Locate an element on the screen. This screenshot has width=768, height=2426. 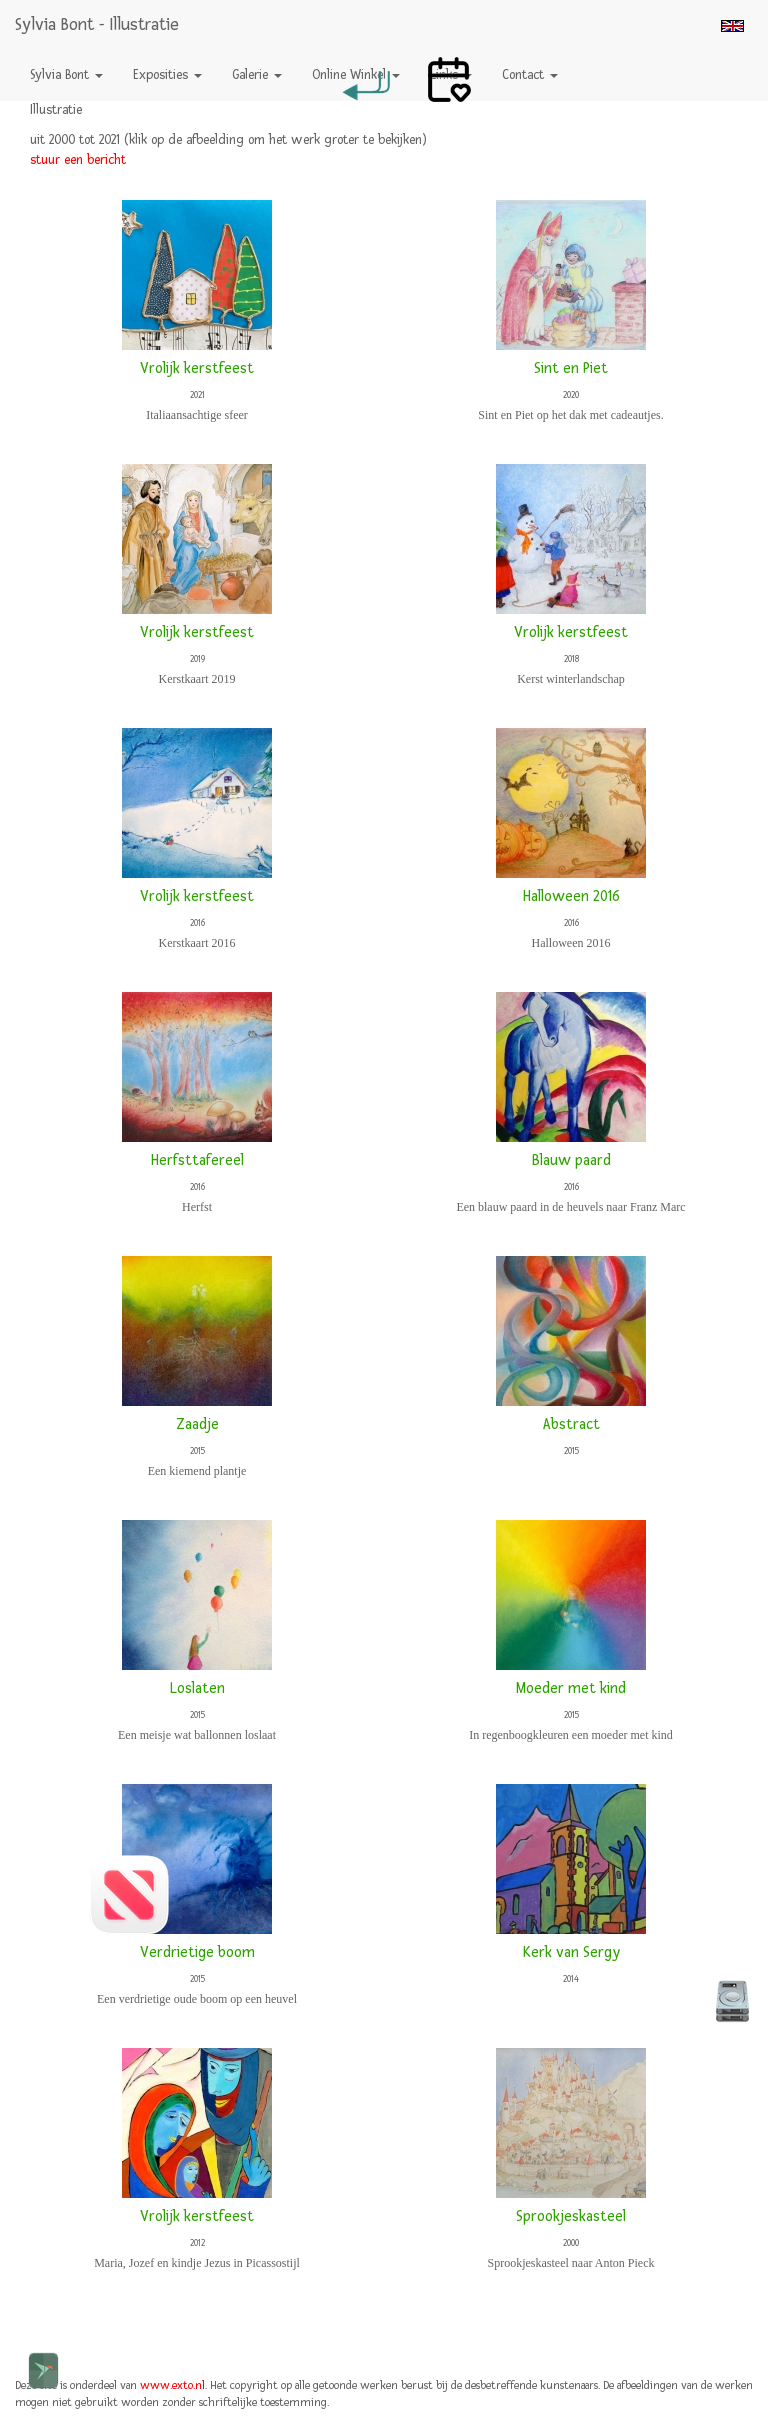
access multiple connected storage drives is located at coordinates (732, 2001).